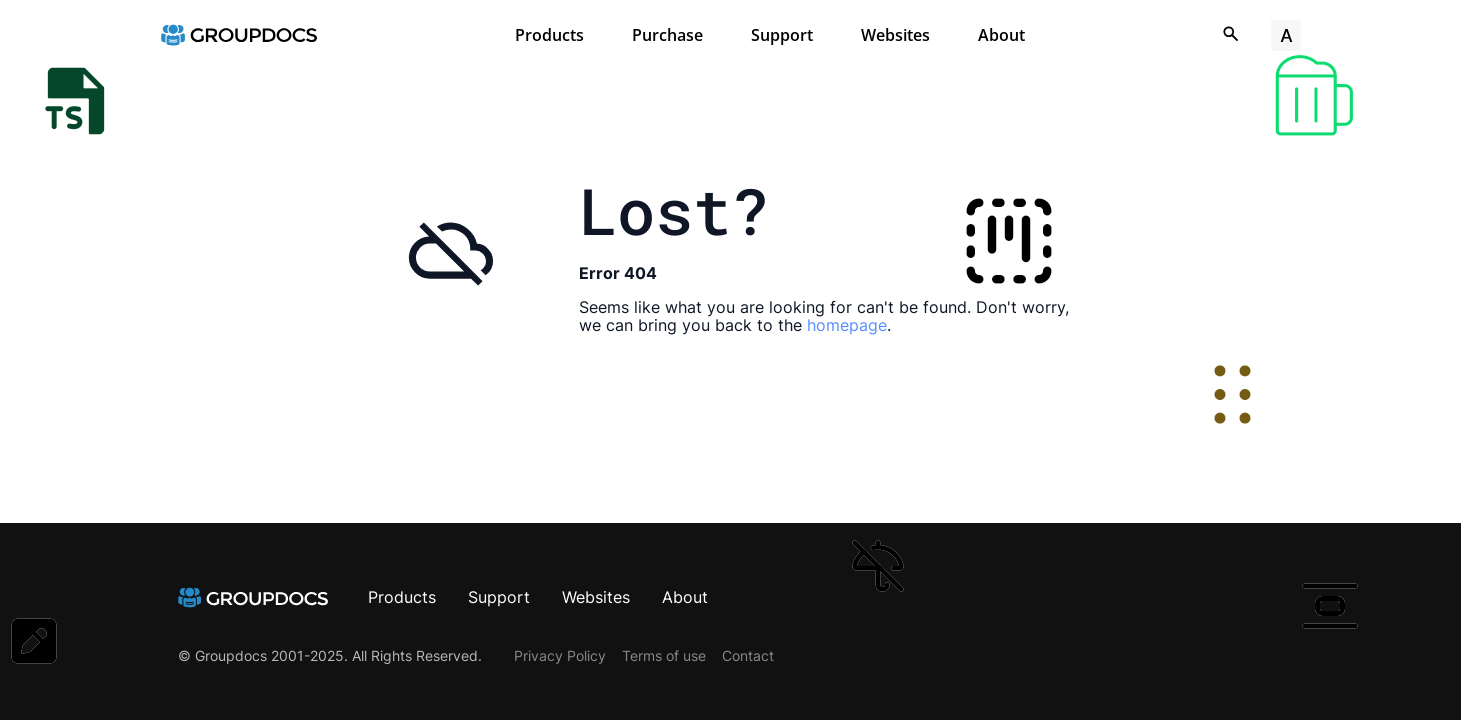 The image size is (1461, 720). What do you see at coordinates (878, 566) in the screenshot?
I see `indicates weather protection is disabled` at bounding box center [878, 566].